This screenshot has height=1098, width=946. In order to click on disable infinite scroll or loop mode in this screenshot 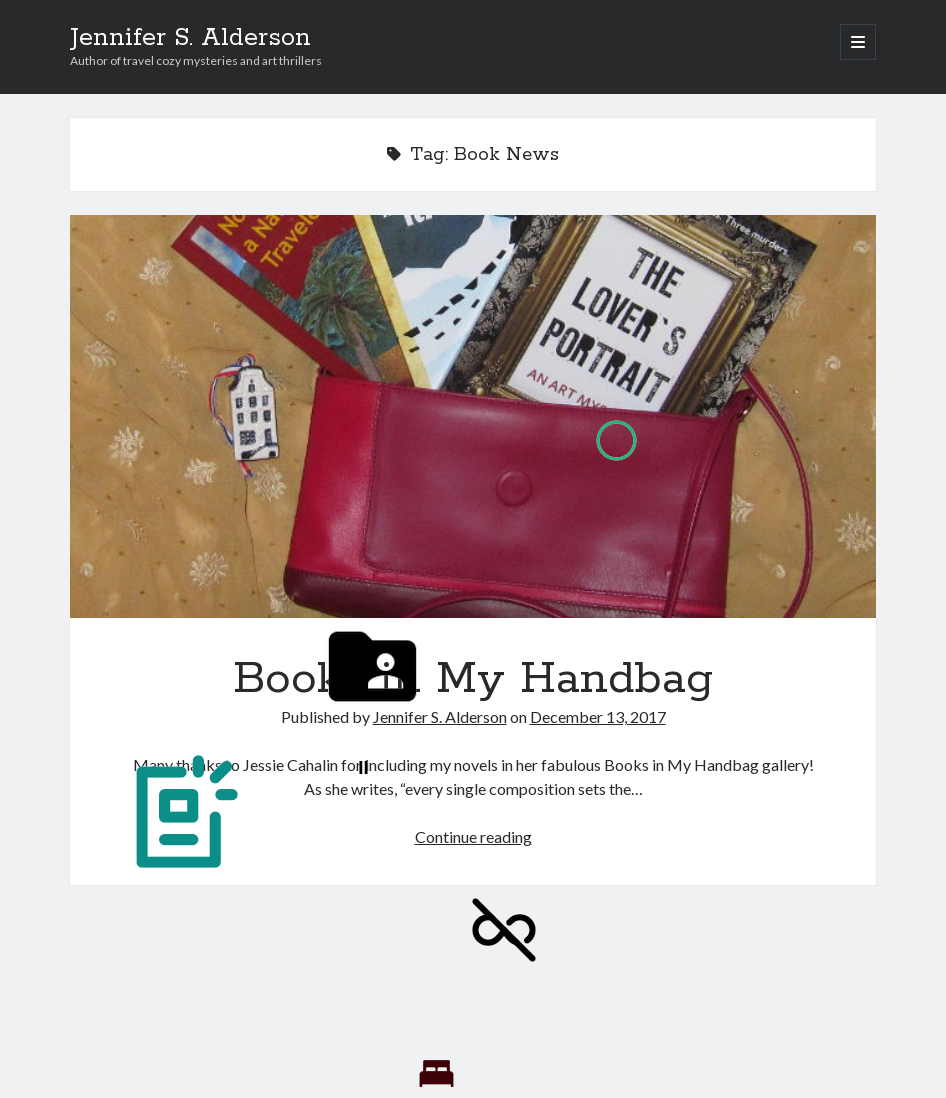, I will do `click(504, 930)`.